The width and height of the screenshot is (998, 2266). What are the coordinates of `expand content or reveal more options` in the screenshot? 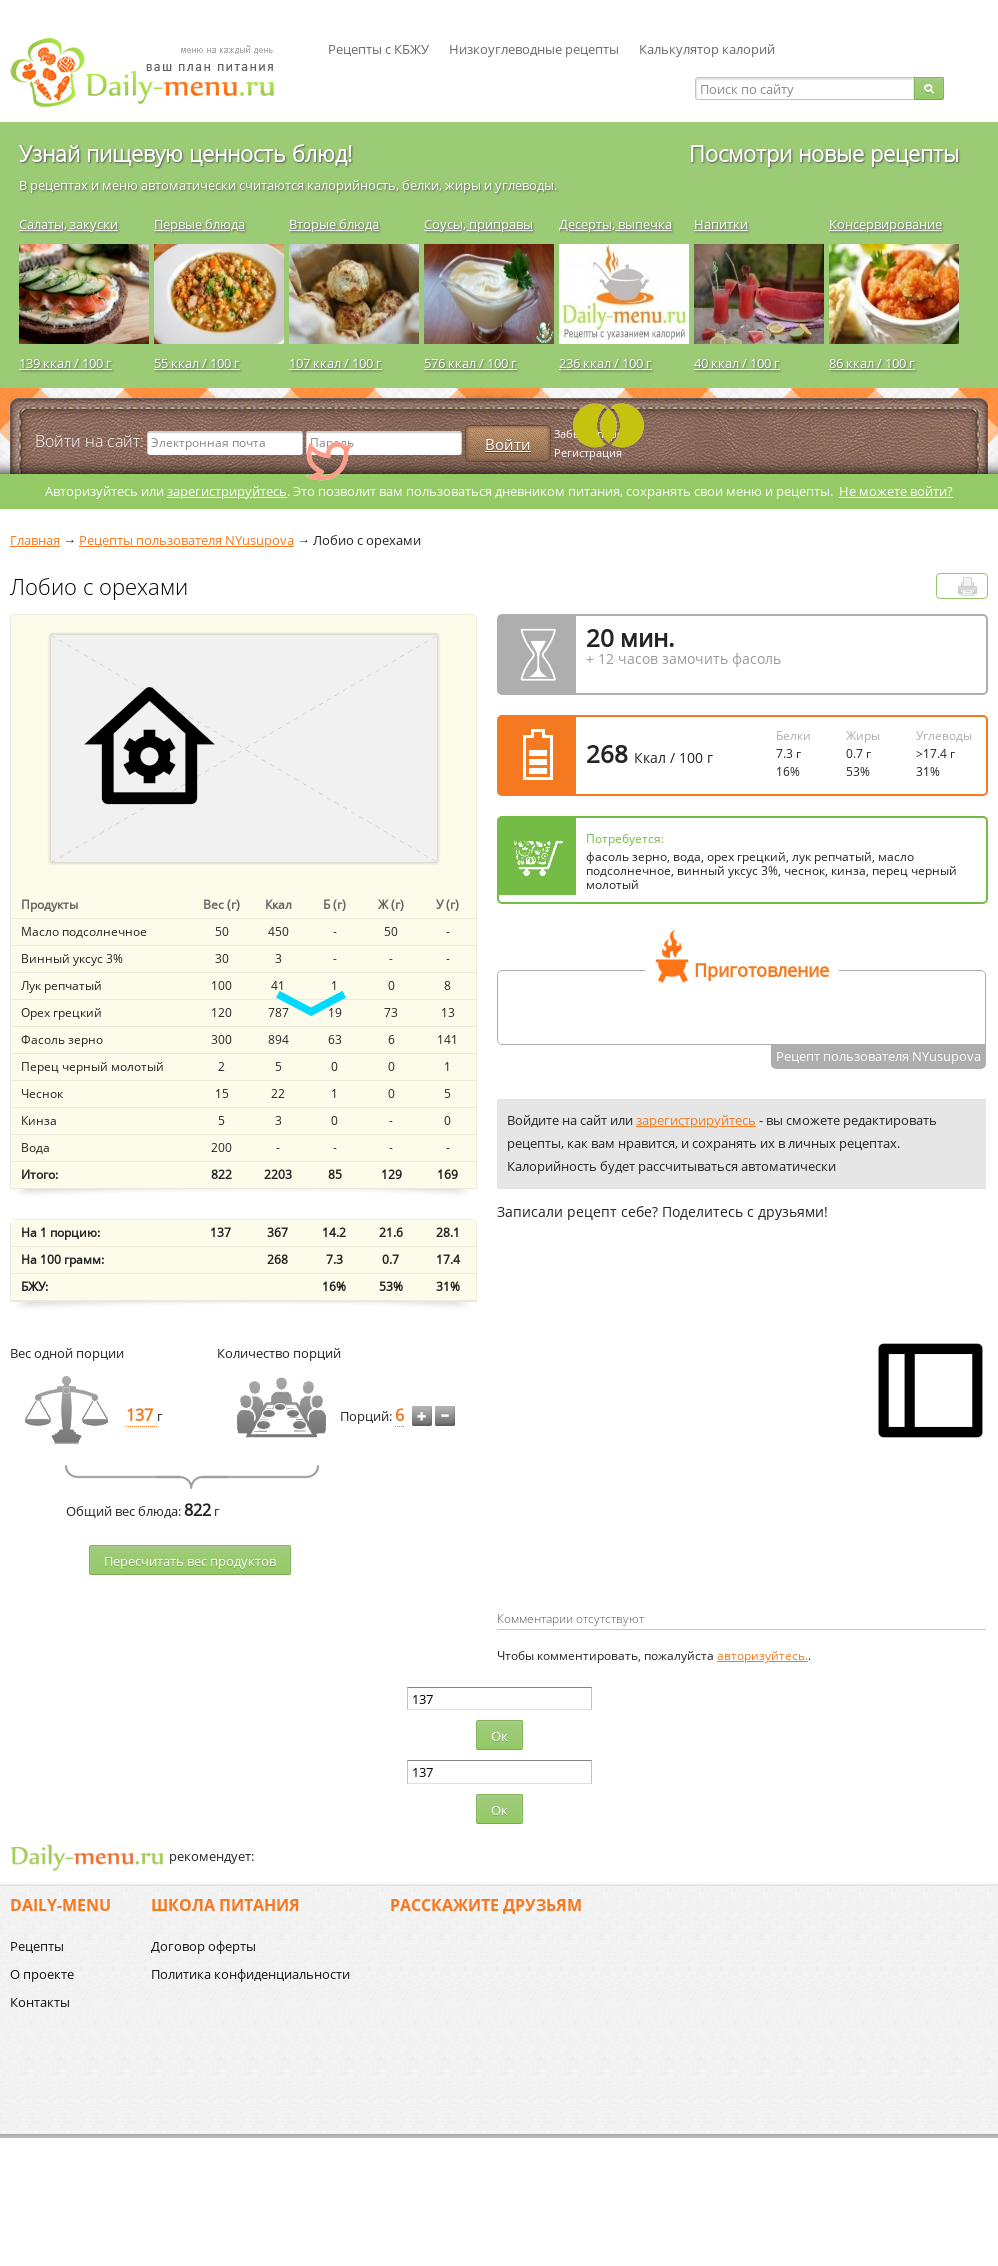 It's located at (311, 1002).